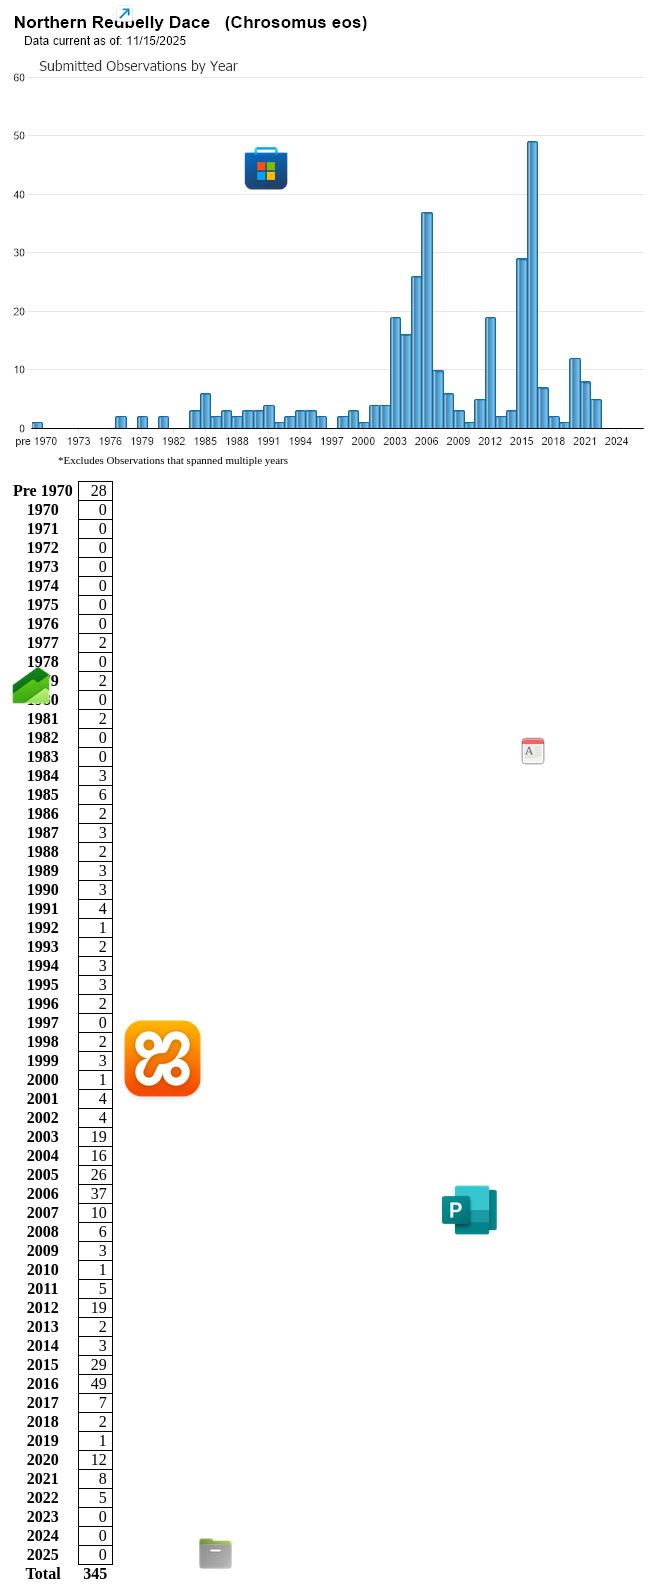  I want to click on open the Microsoft Store app, so click(266, 169).